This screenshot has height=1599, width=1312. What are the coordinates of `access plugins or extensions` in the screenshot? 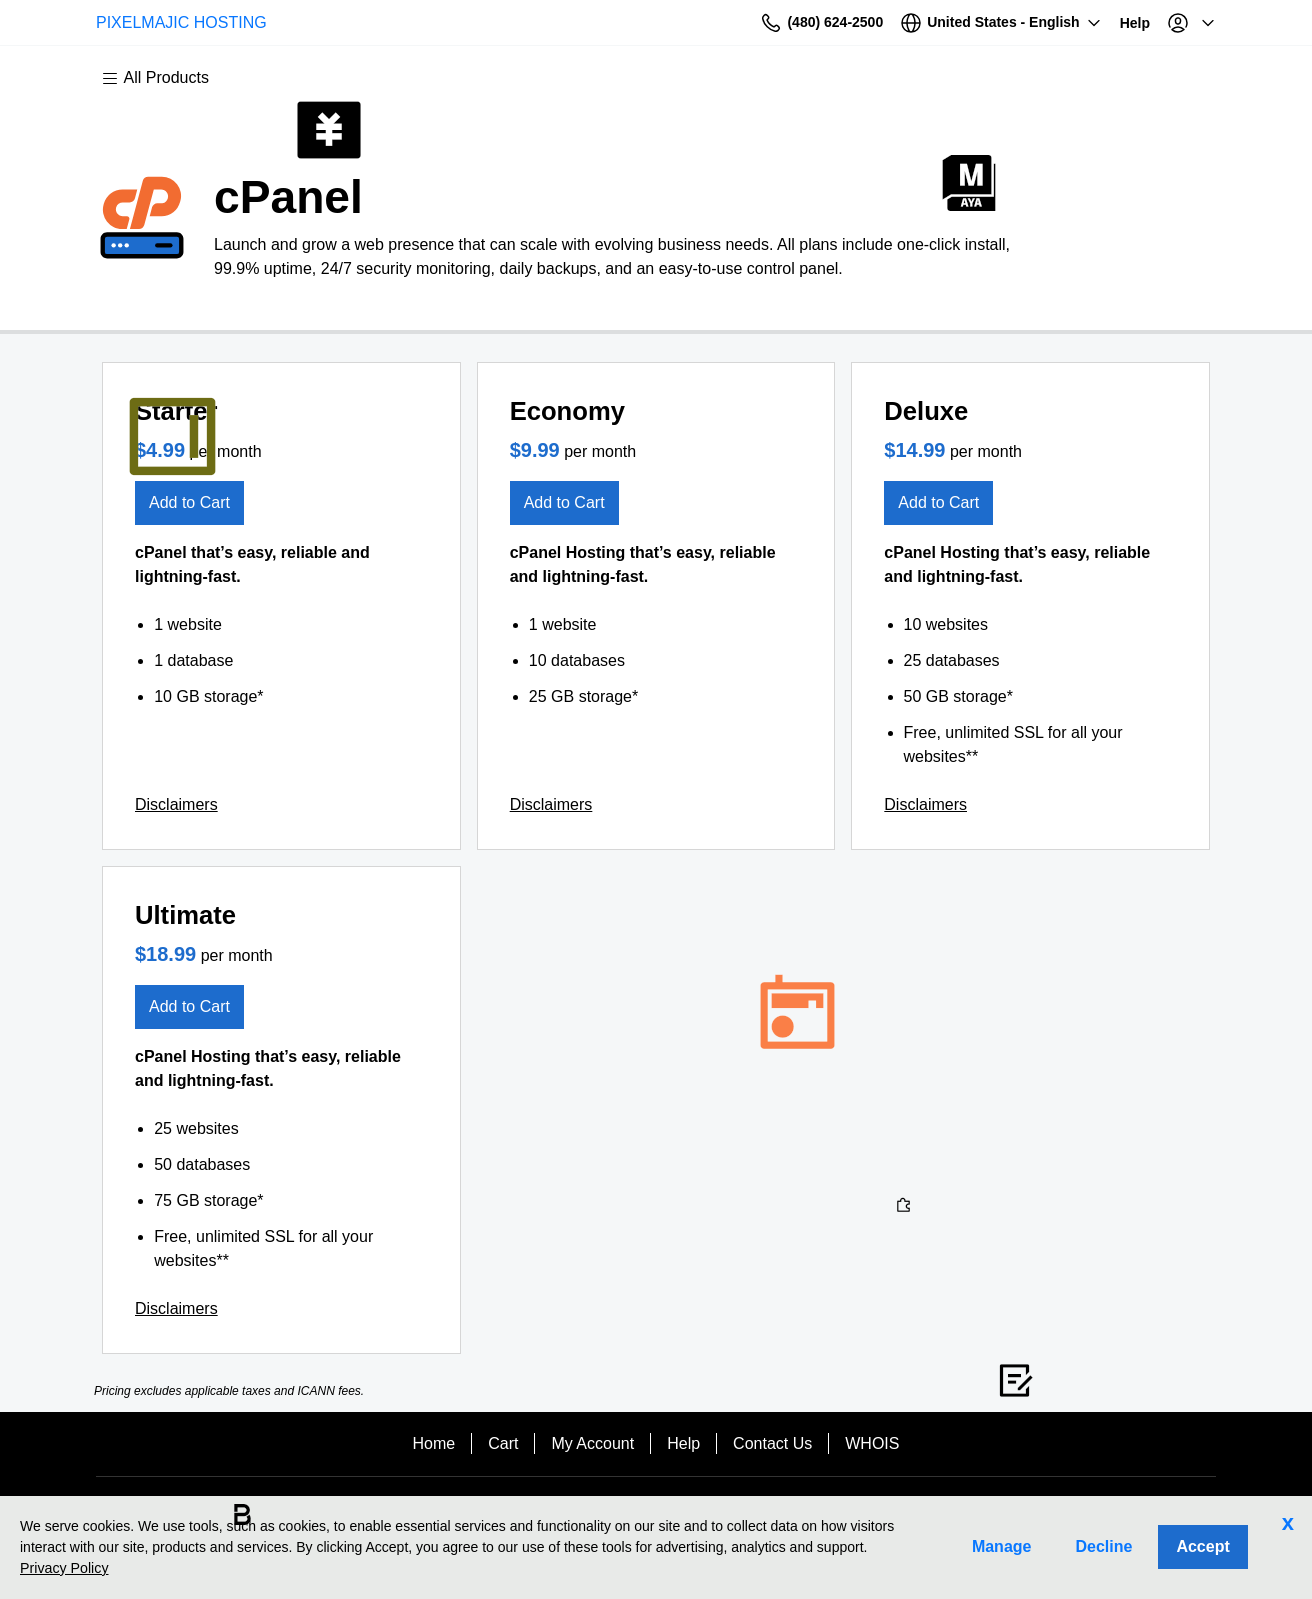 It's located at (903, 1205).